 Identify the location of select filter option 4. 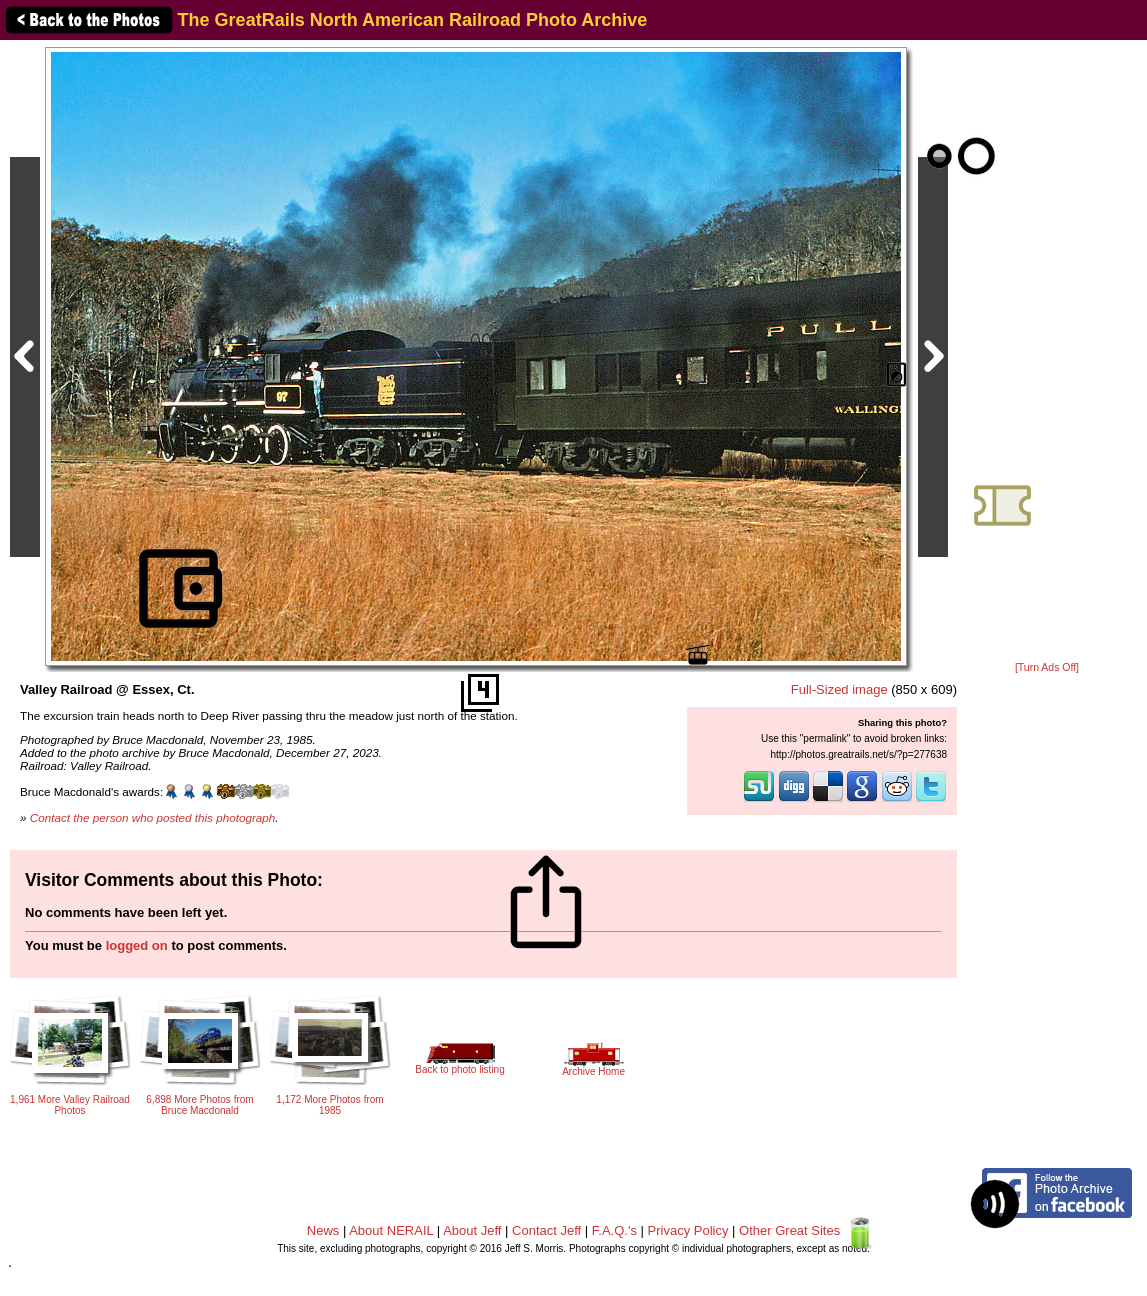
(480, 693).